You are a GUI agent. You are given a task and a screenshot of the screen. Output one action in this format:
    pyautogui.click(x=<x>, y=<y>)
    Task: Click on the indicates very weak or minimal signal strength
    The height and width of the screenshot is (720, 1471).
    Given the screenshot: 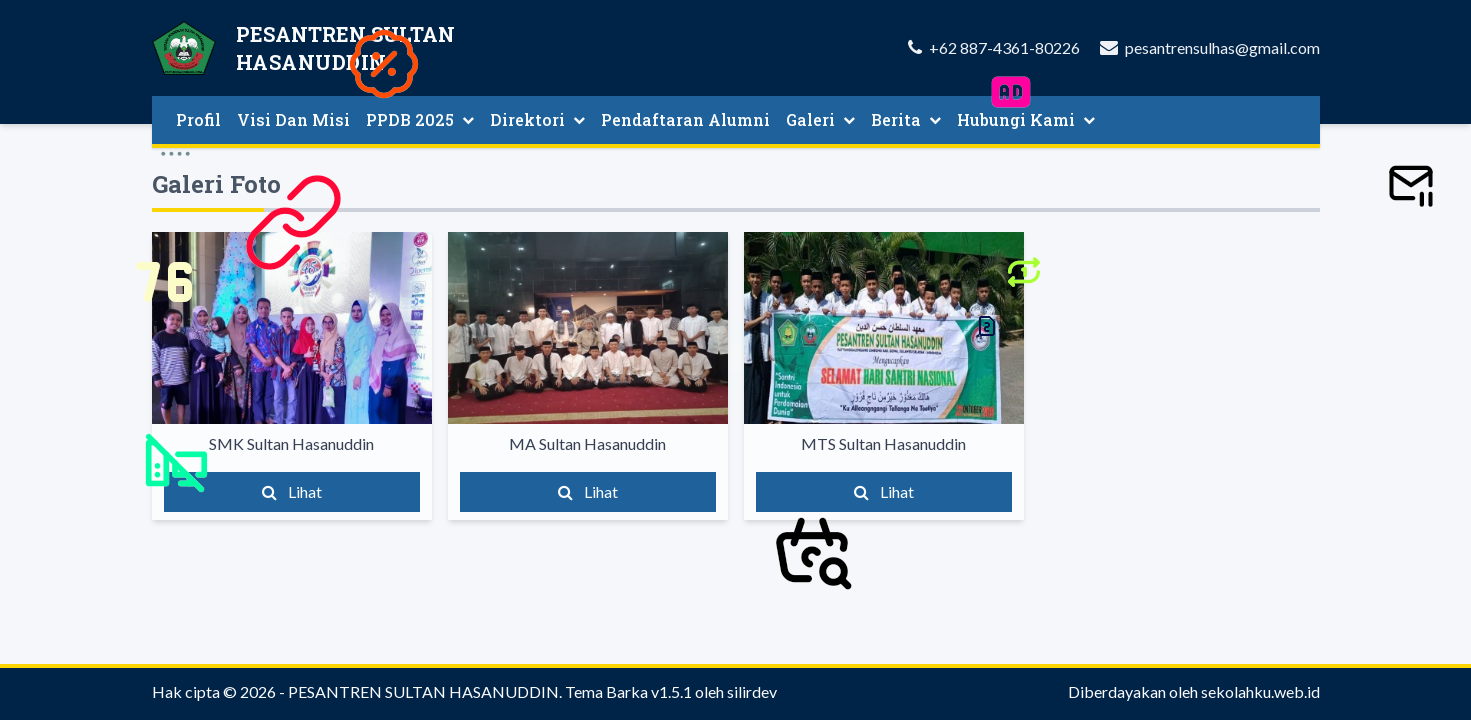 What is the action you would take?
    pyautogui.click(x=175, y=141)
    